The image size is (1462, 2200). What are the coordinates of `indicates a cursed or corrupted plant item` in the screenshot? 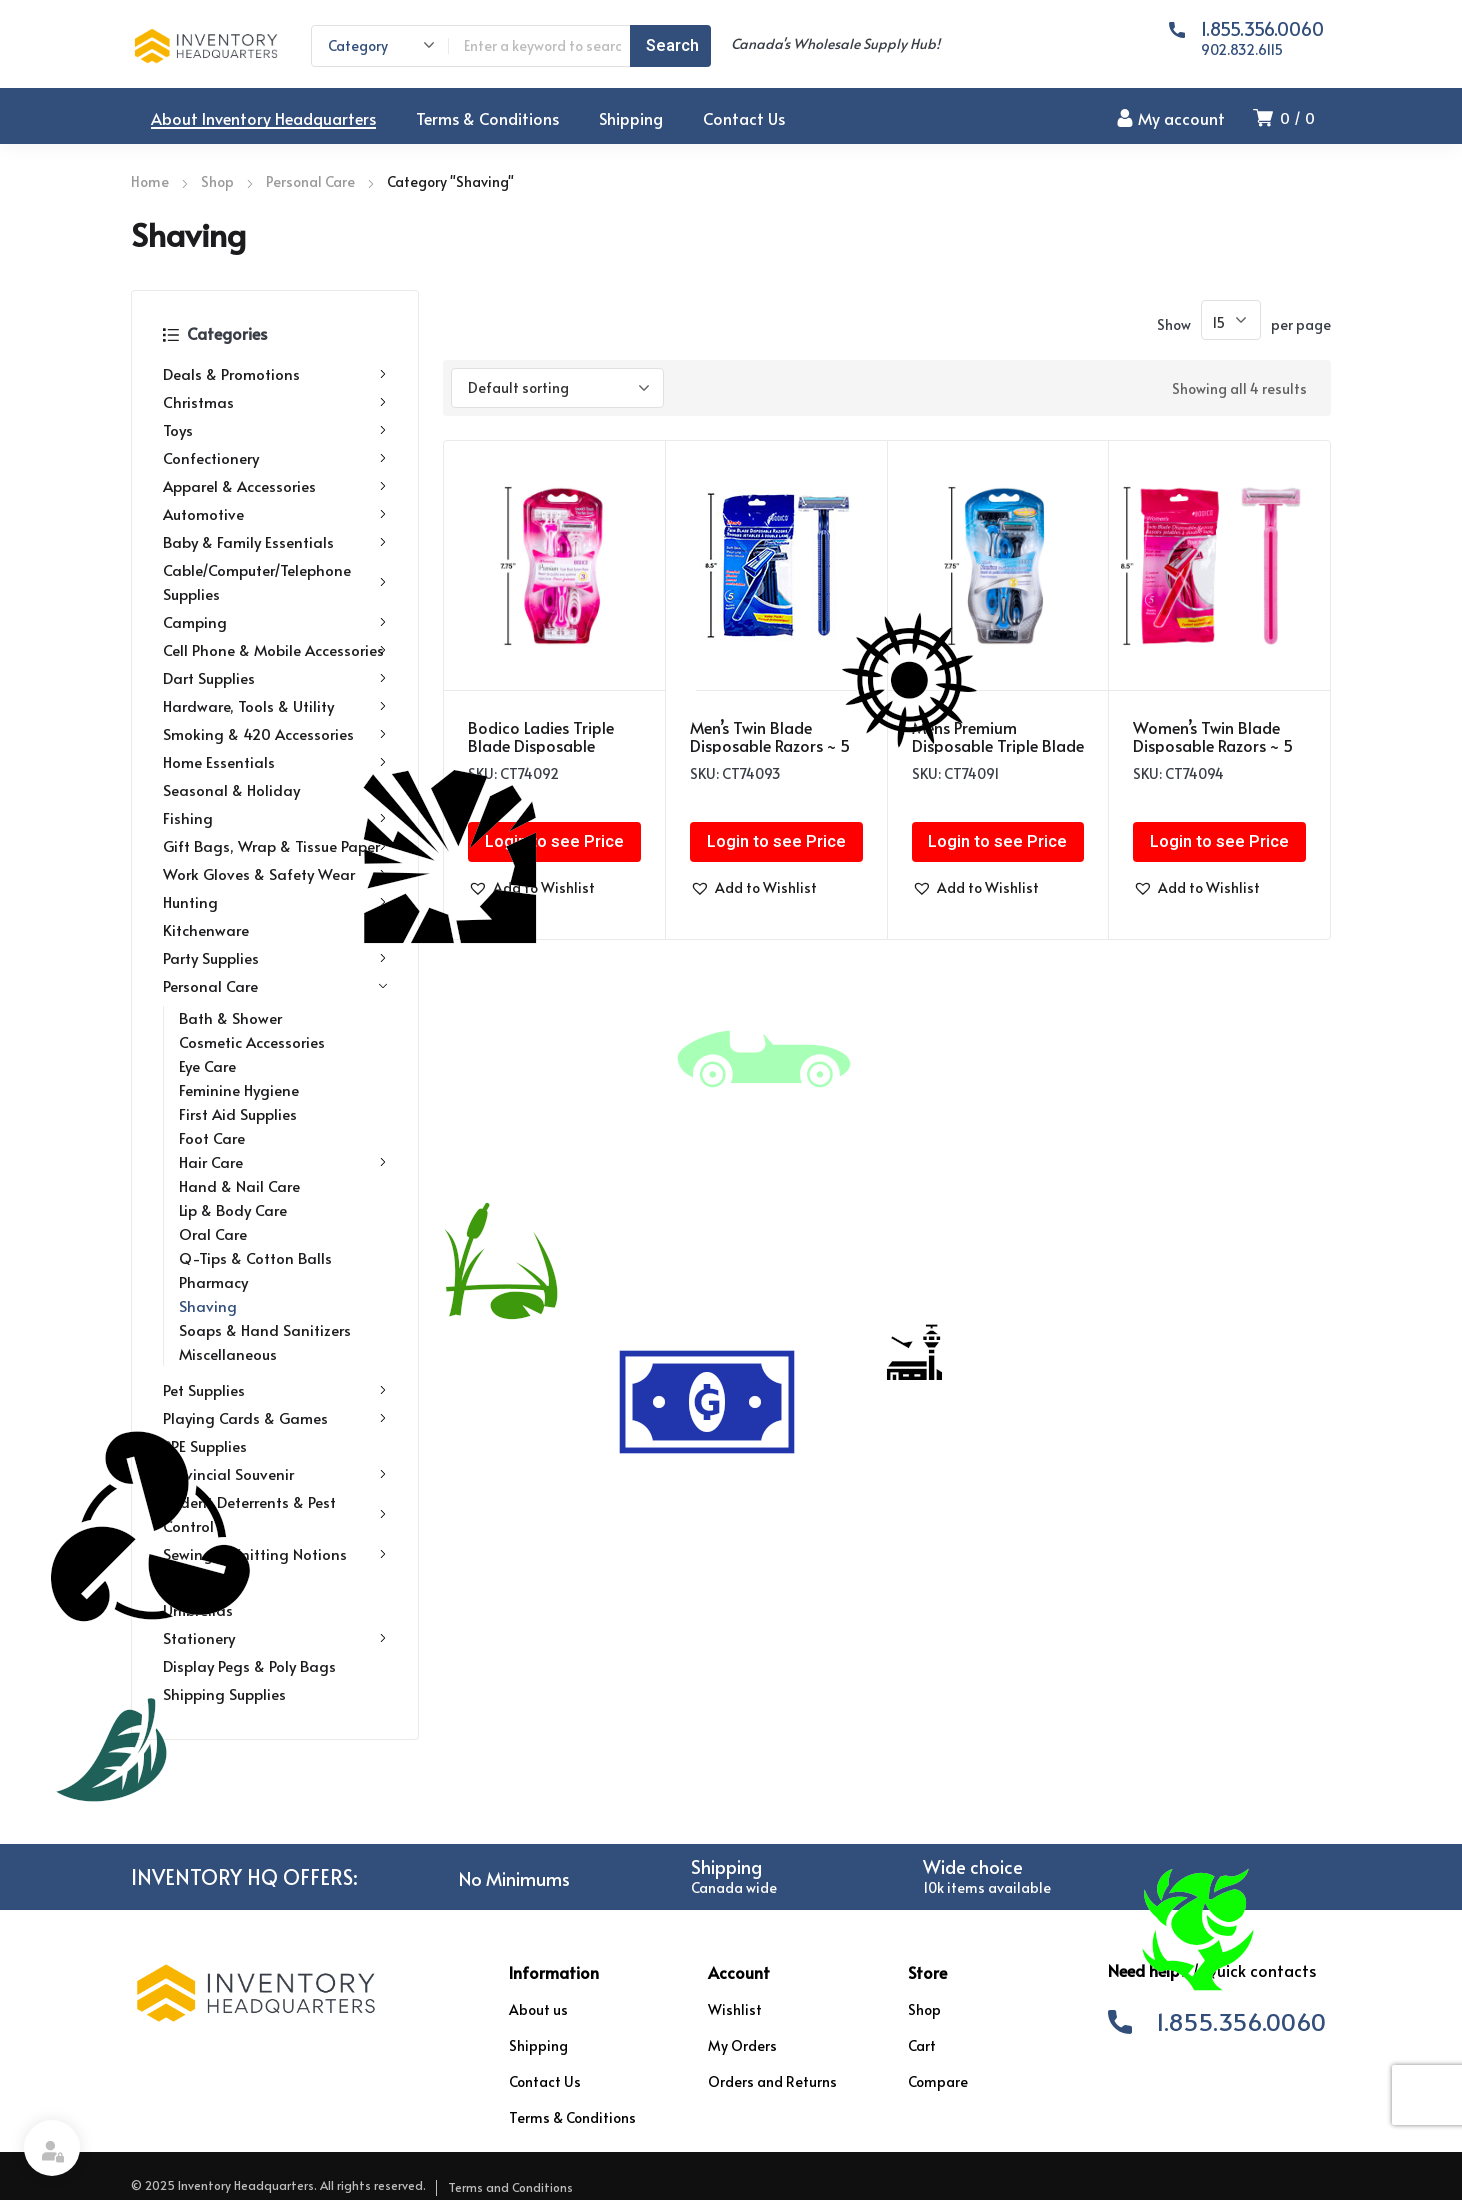 It's located at (1201, 1929).